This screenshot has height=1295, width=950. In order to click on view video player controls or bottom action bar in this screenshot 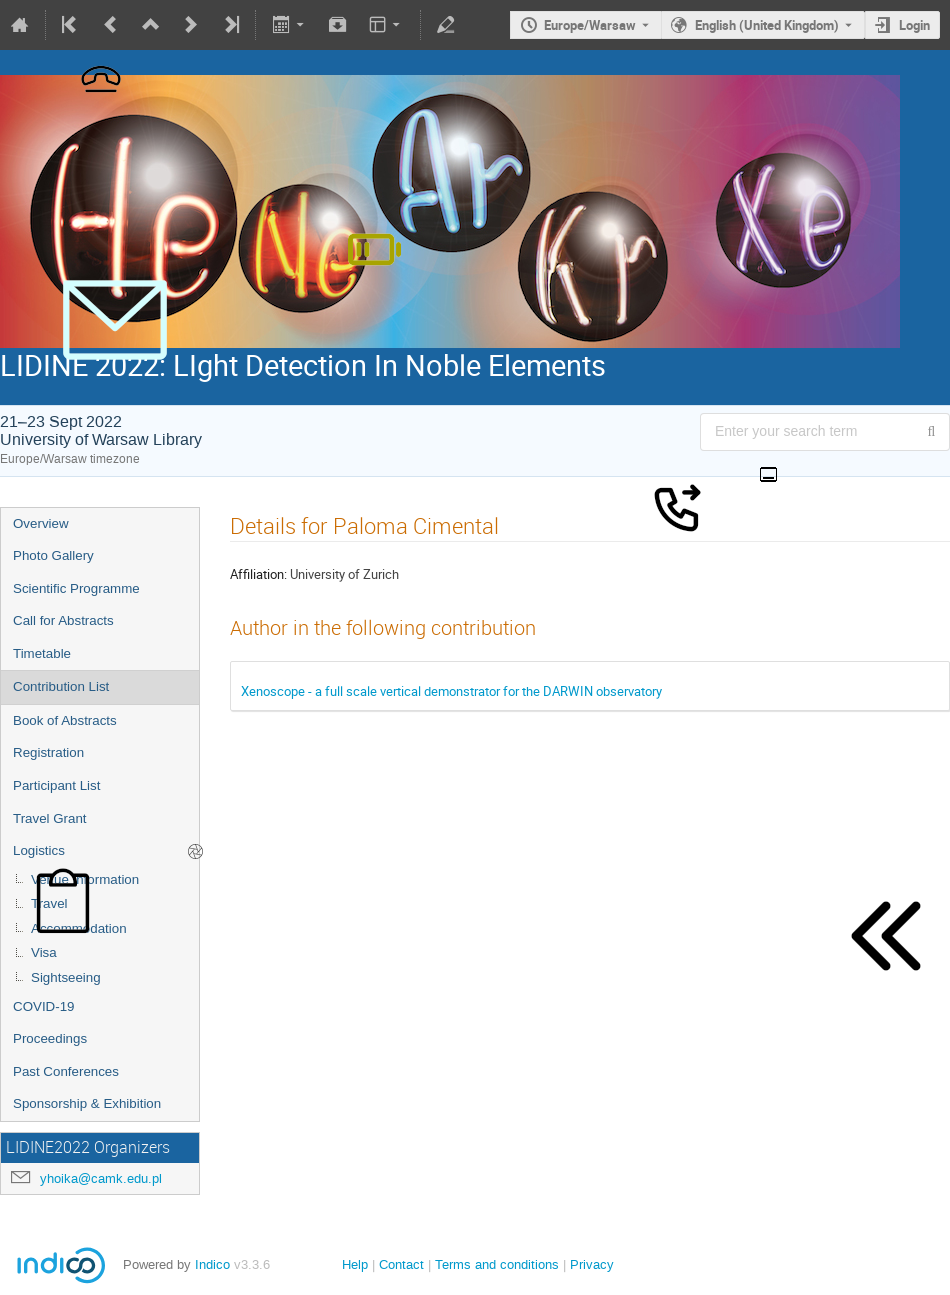, I will do `click(768, 474)`.